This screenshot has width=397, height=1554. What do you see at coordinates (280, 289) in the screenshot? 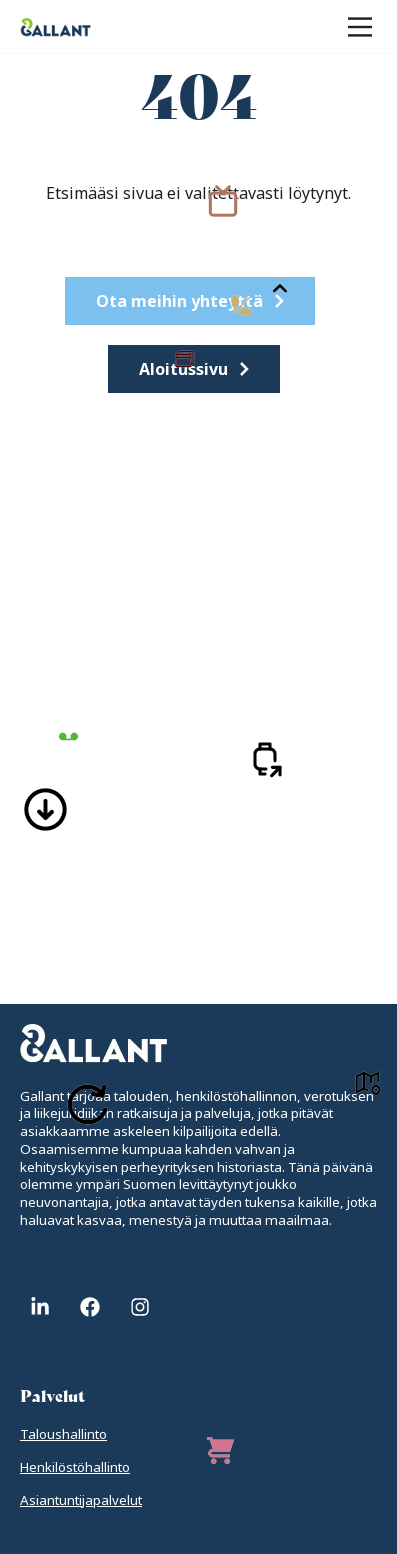
I see `collapse an expanded section` at bounding box center [280, 289].